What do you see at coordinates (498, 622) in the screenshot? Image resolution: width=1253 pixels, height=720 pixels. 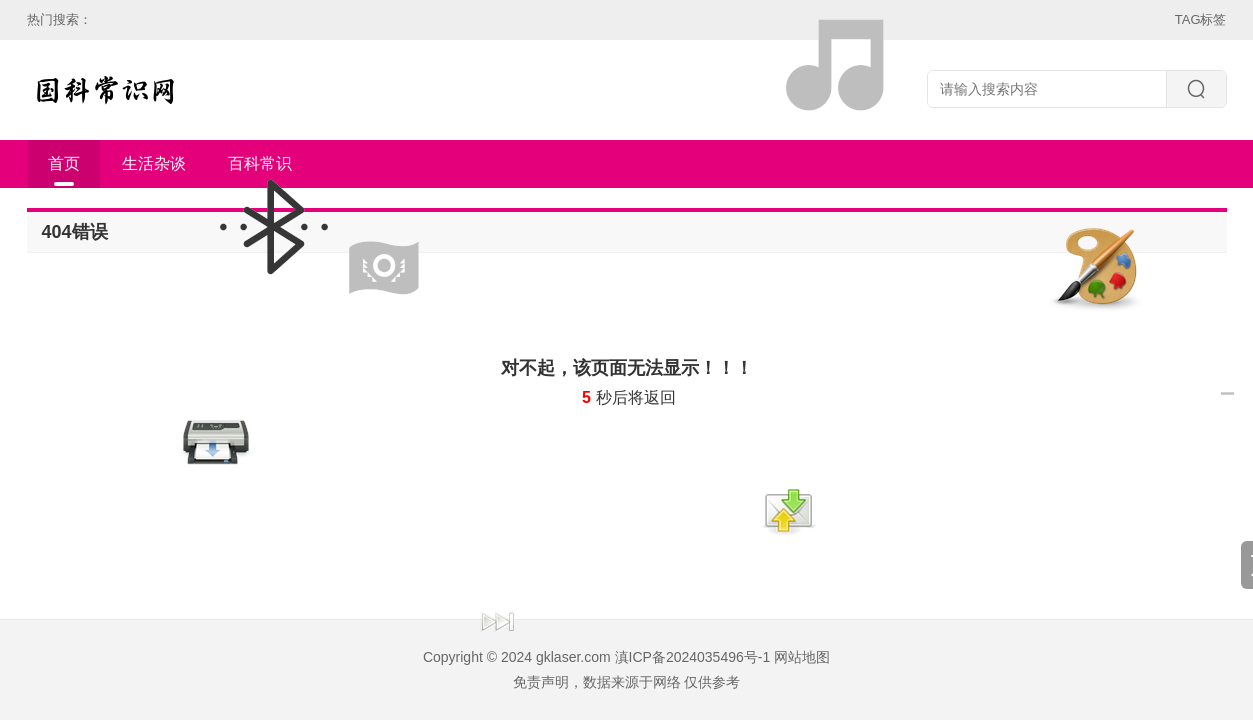 I see `skip to next track in media player` at bounding box center [498, 622].